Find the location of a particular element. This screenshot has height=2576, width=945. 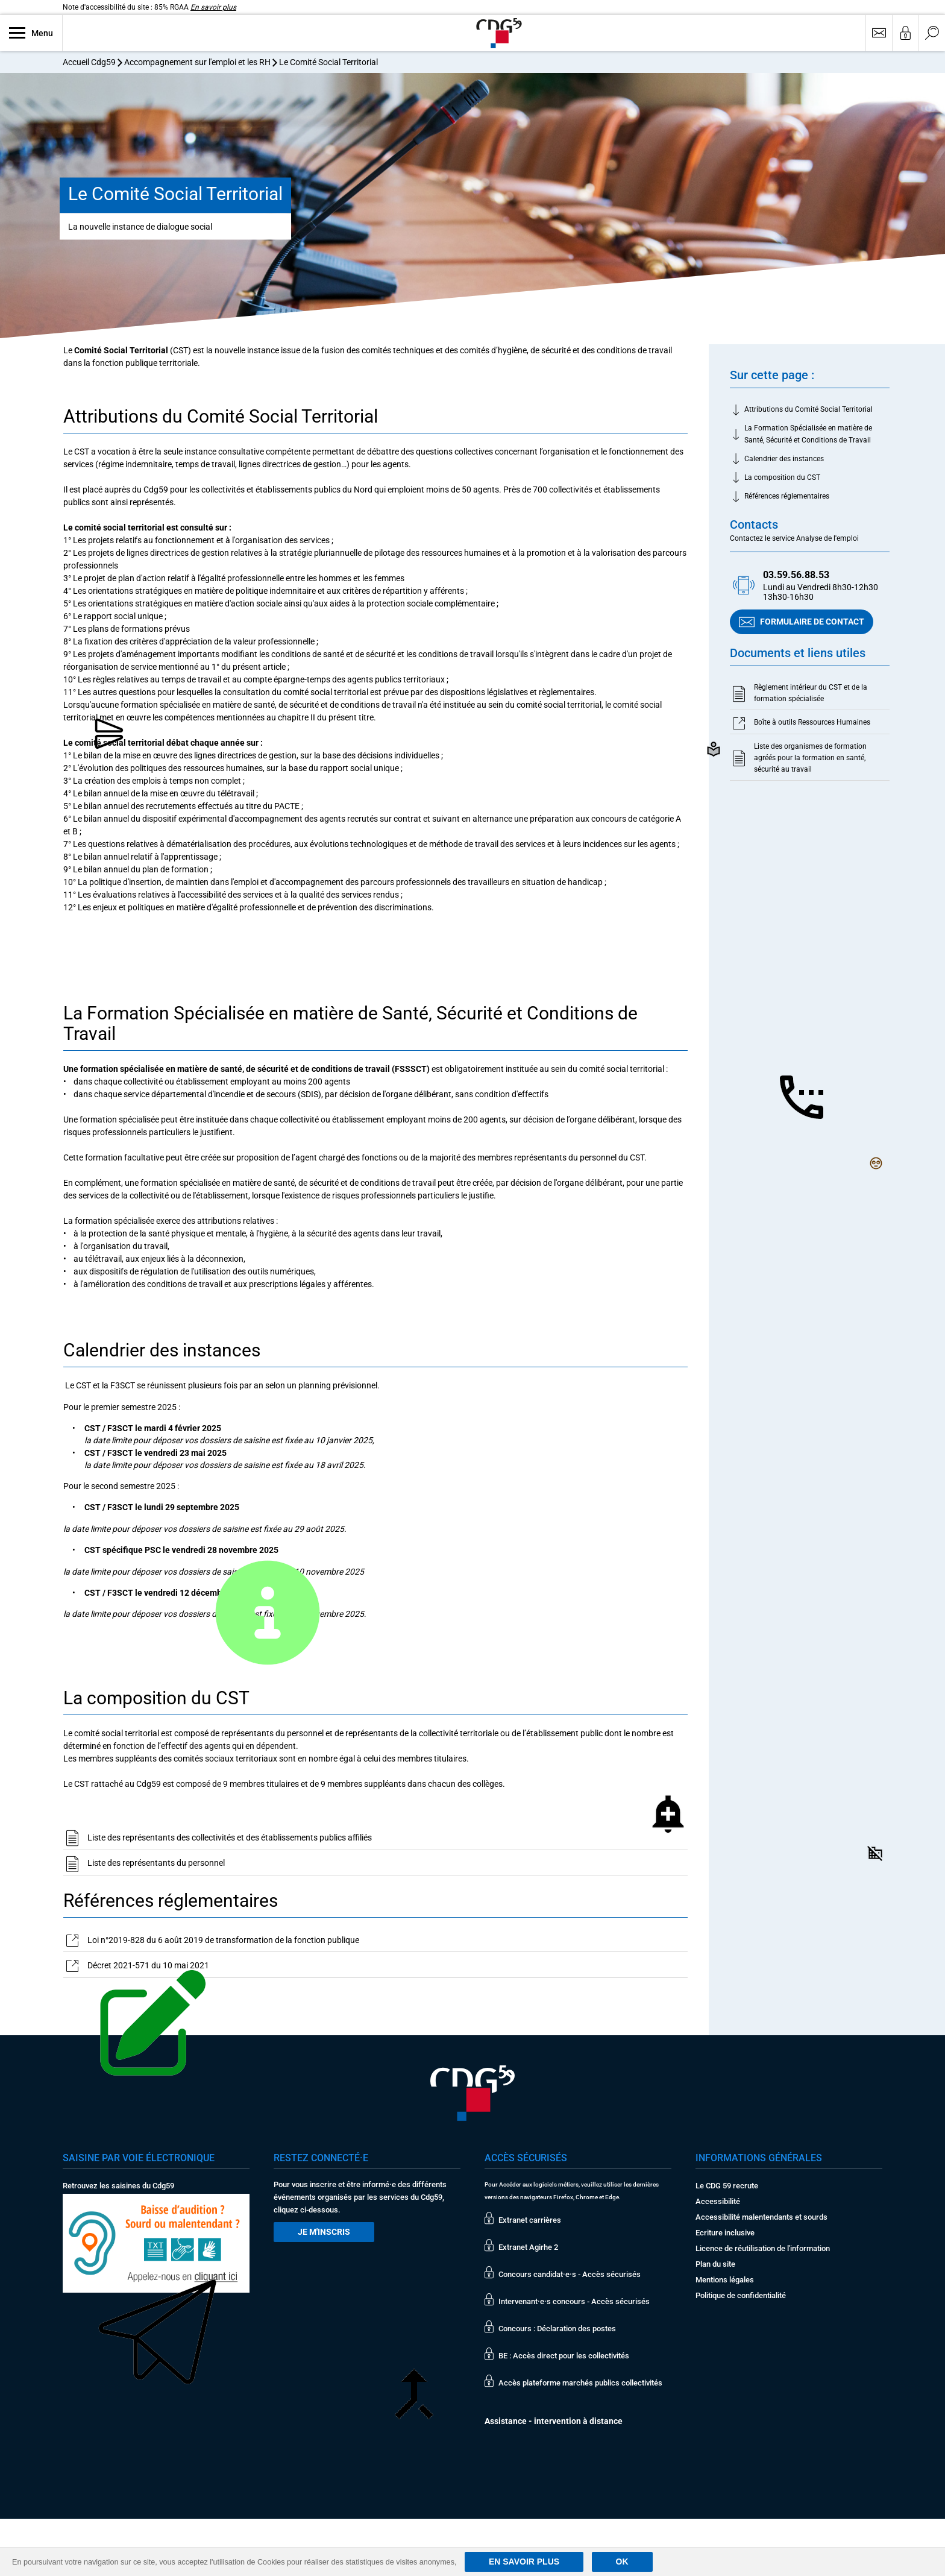

add a new alert or notification is located at coordinates (668, 1813).